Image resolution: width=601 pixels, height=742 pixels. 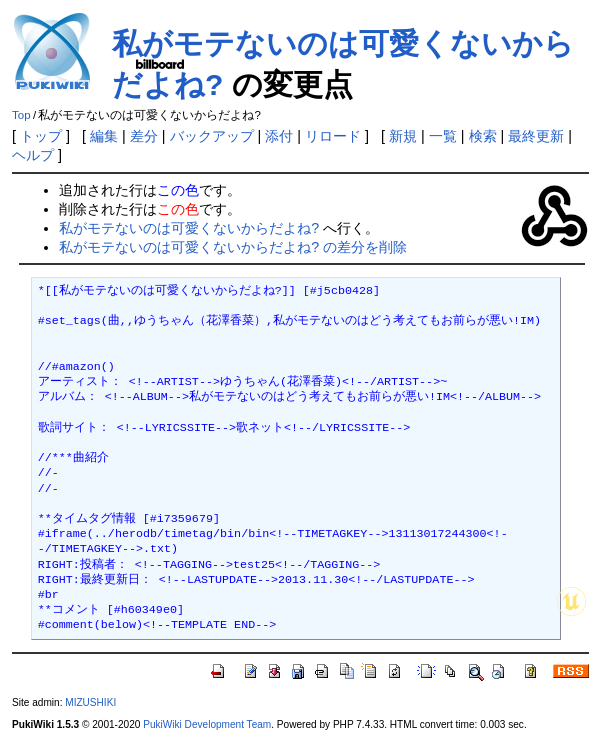 I want to click on unreal engine logo, so click(x=571, y=601).